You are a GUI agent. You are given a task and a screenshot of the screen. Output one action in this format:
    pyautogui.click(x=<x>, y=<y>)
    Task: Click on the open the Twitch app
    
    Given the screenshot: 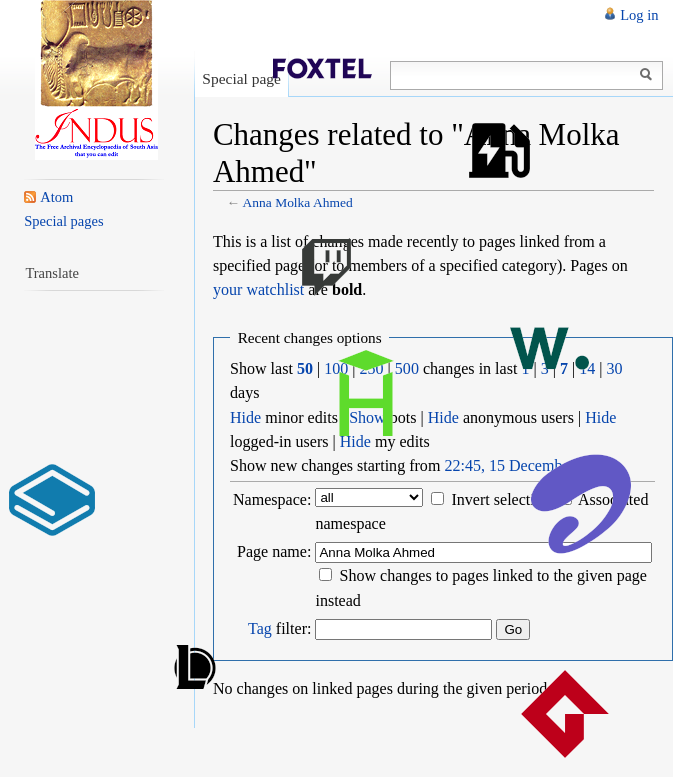 What is the action you would take?
    pyautogui.click(x=326, y=267)
    